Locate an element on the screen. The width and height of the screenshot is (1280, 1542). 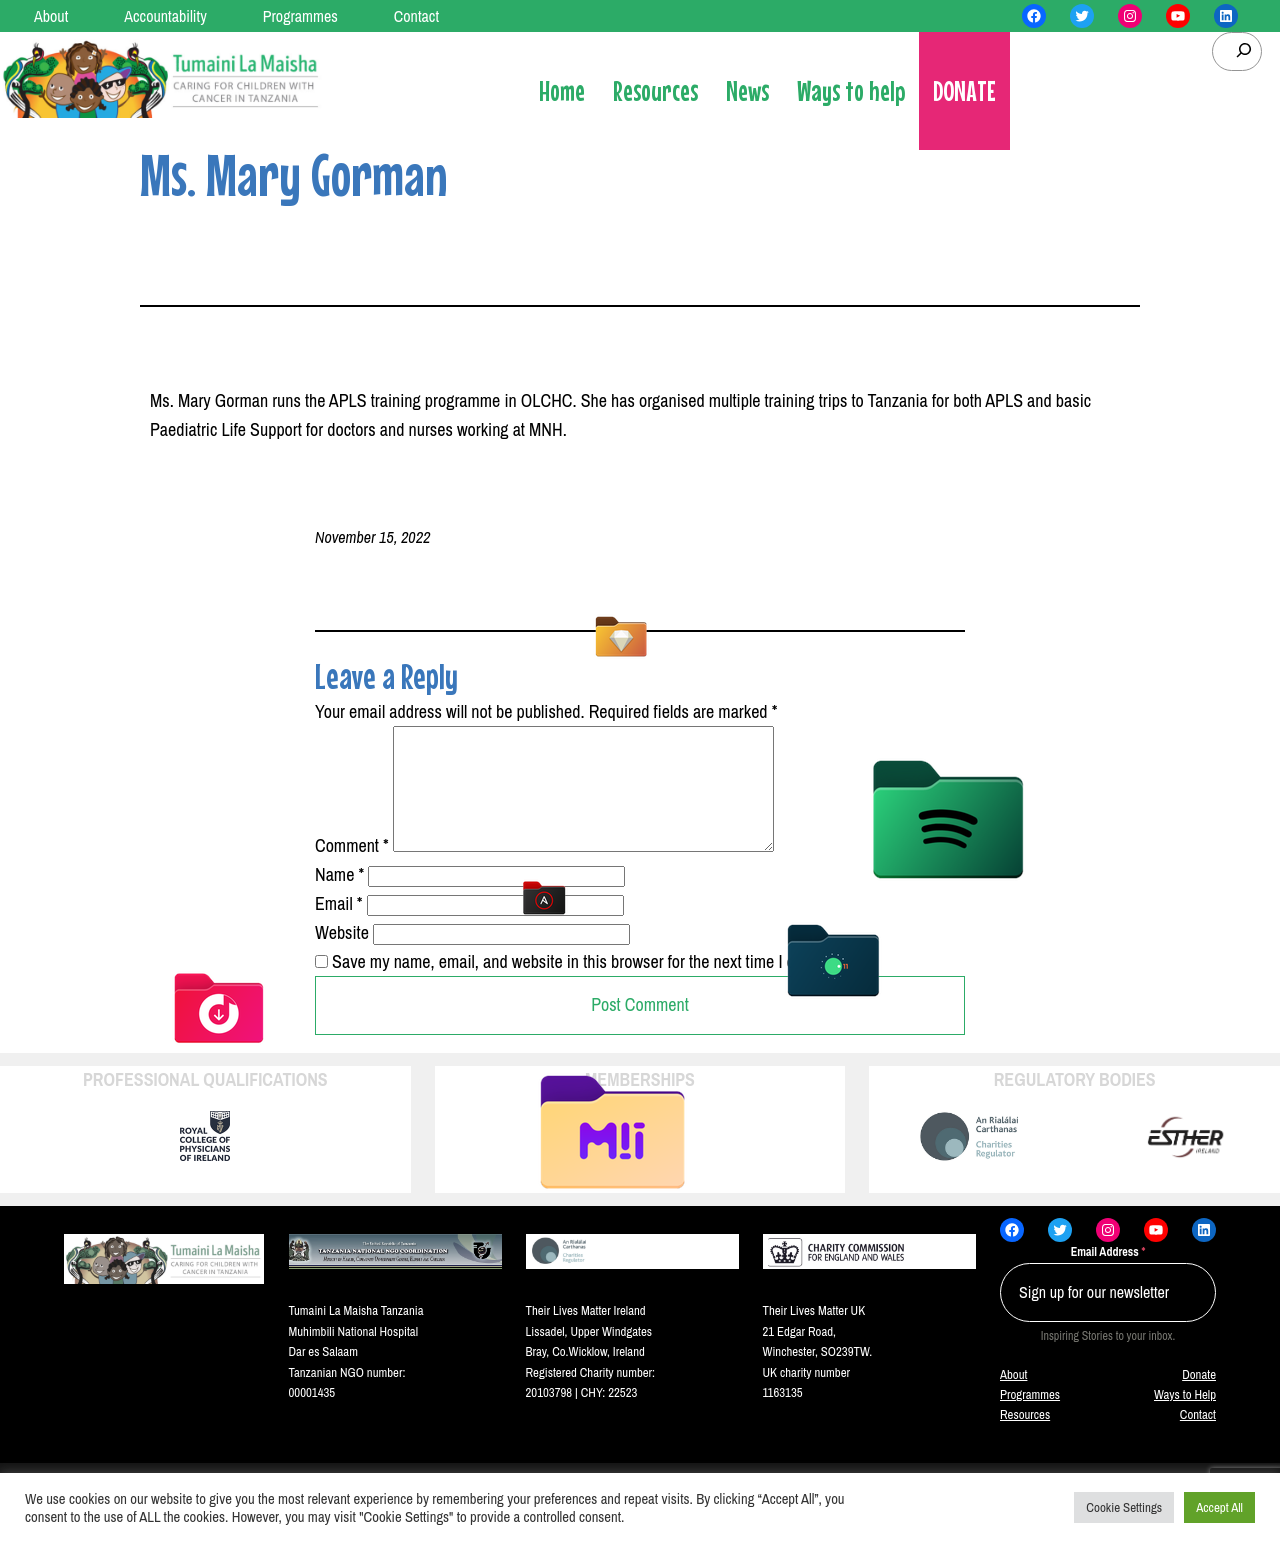
open wondershare filmii video projects folder is located at coordinates (612, 1136).